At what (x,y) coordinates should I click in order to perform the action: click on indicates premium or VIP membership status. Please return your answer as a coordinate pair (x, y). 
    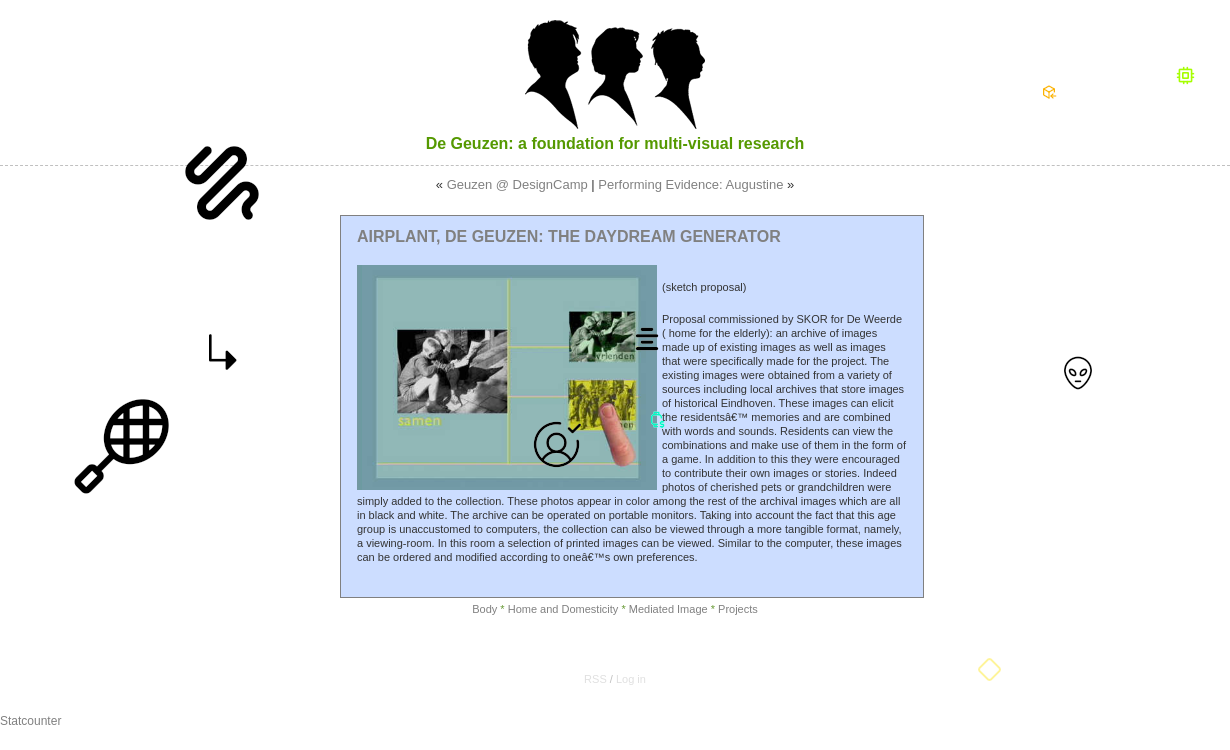
    Looking at the image, I should click on (989, 669).